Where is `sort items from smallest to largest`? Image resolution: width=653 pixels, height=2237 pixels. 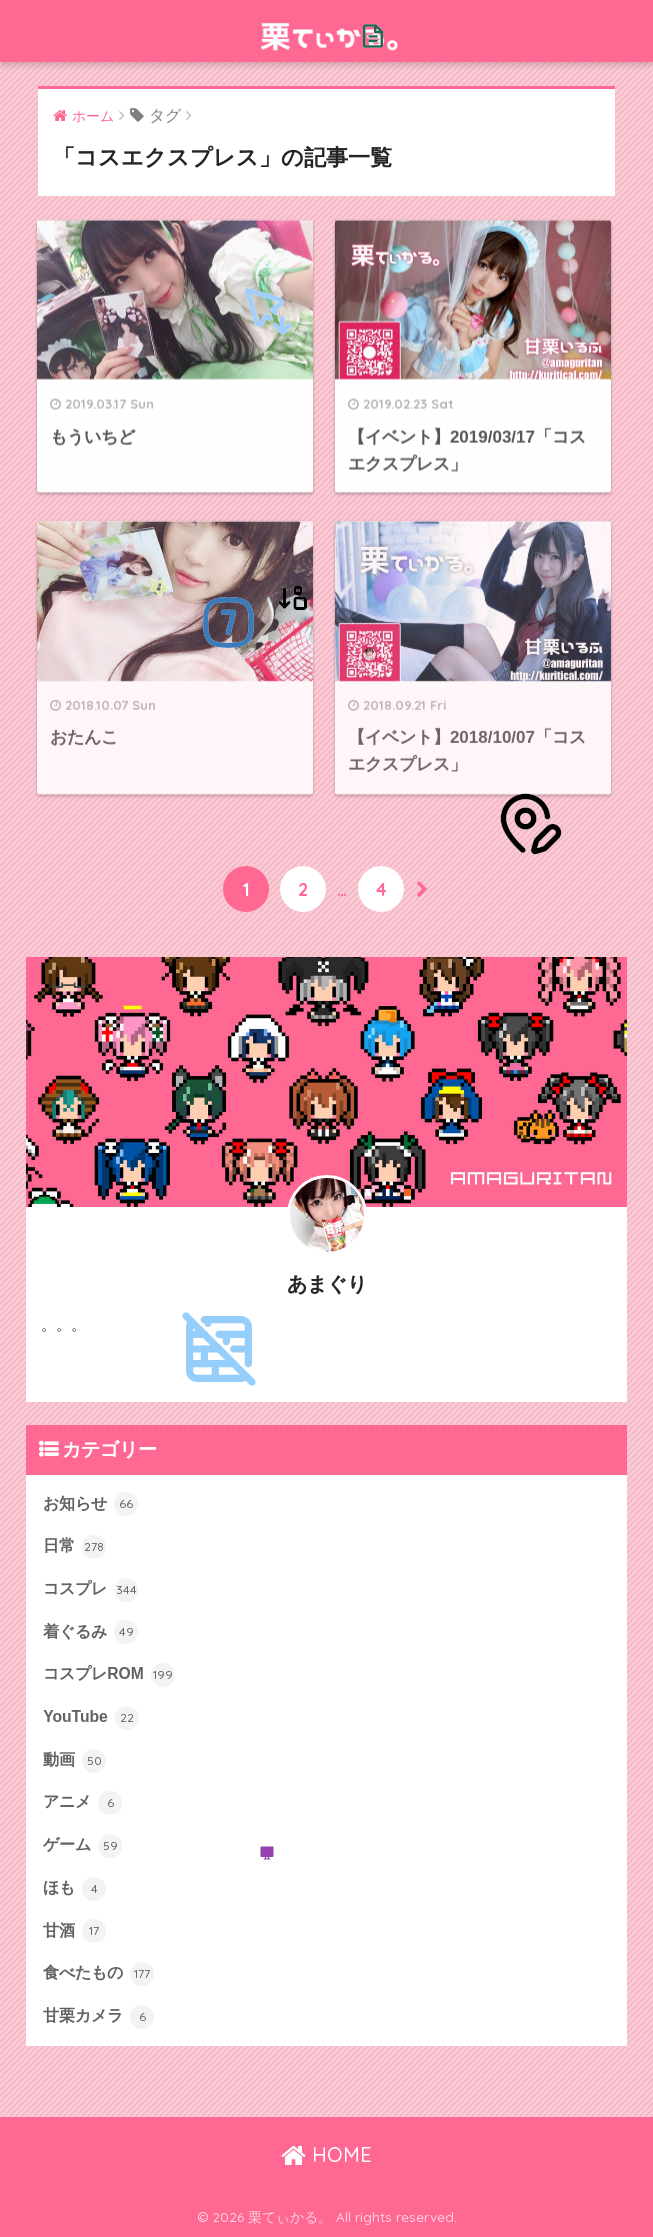
sort items from smallest to largest is located at coordinates (292, 598).